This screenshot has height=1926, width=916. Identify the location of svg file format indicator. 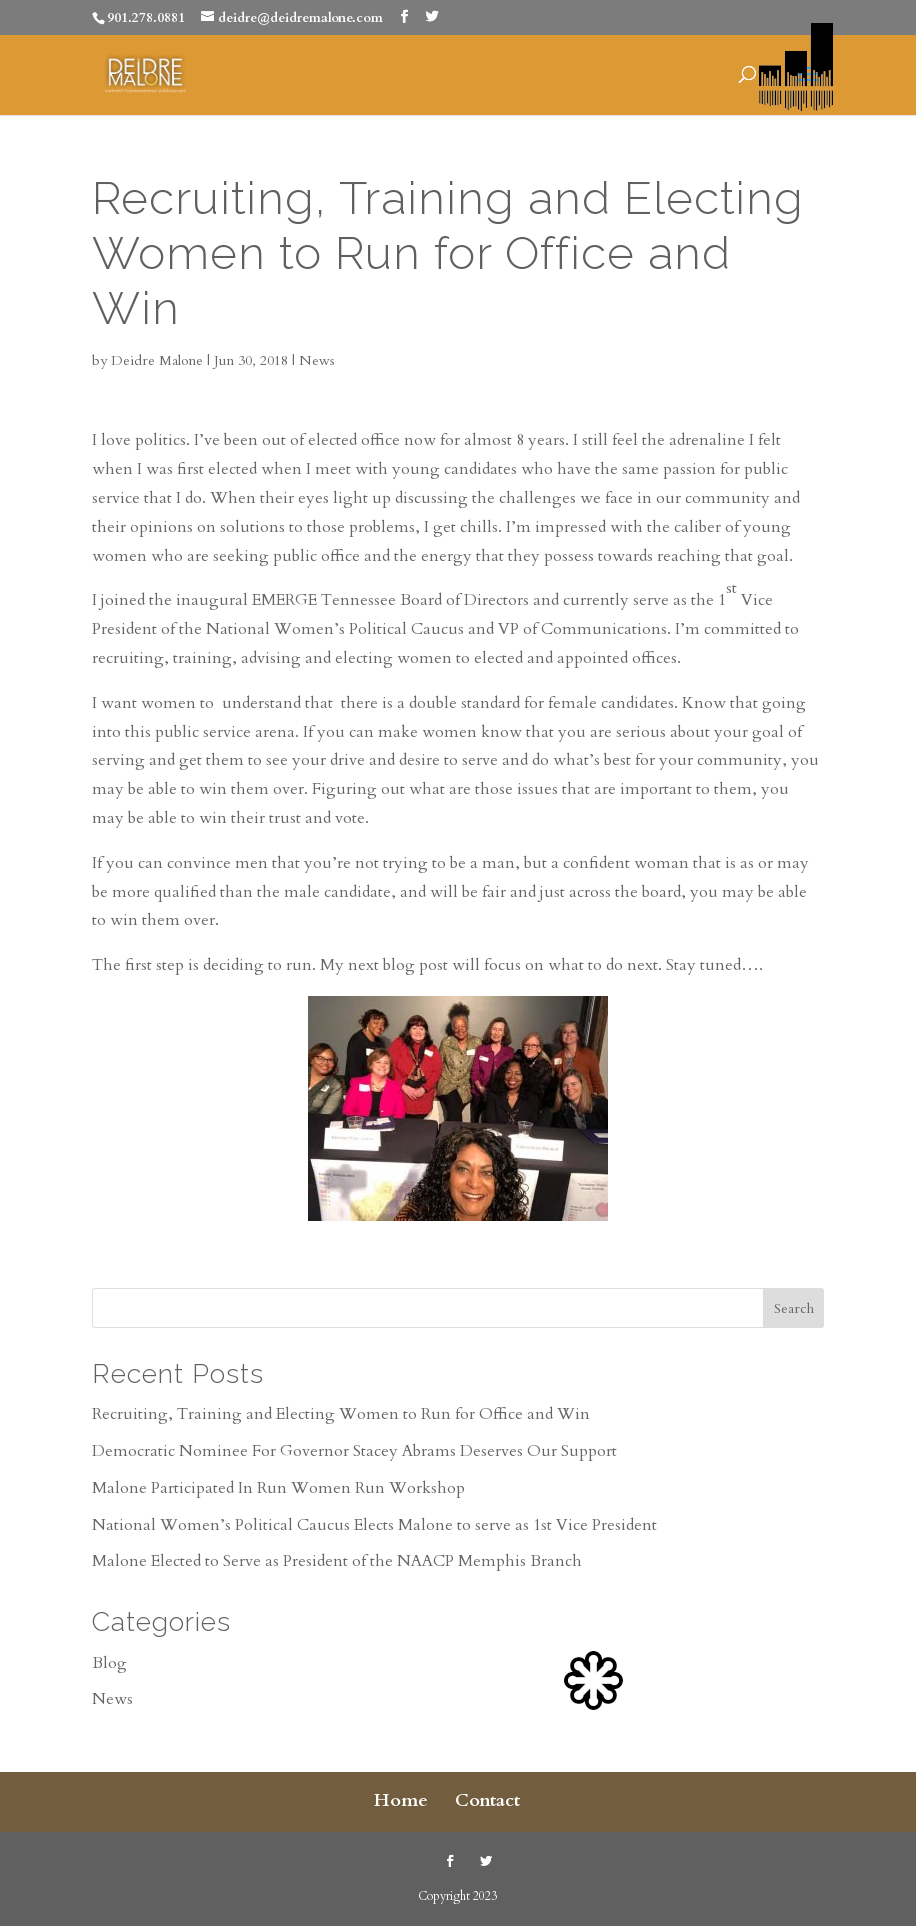
(593, 1680).